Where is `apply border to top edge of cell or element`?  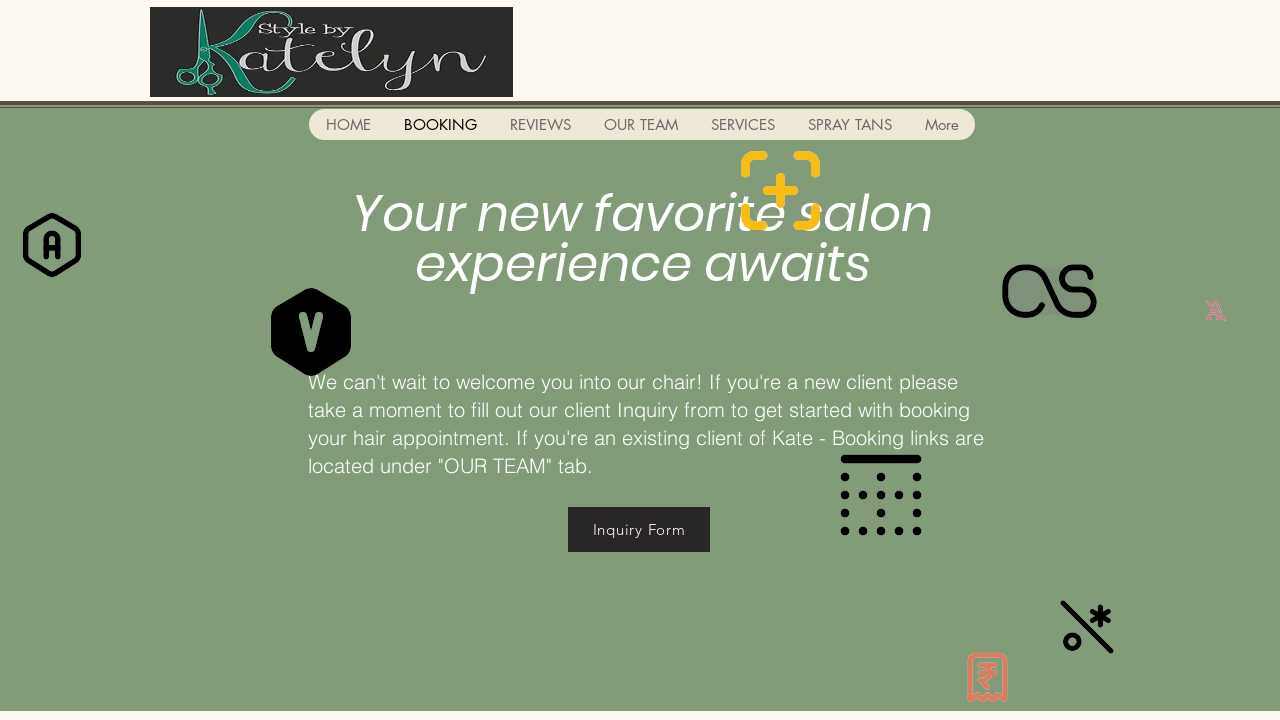
apply border to top edge of cell or element is located at coordinates (881, 495).